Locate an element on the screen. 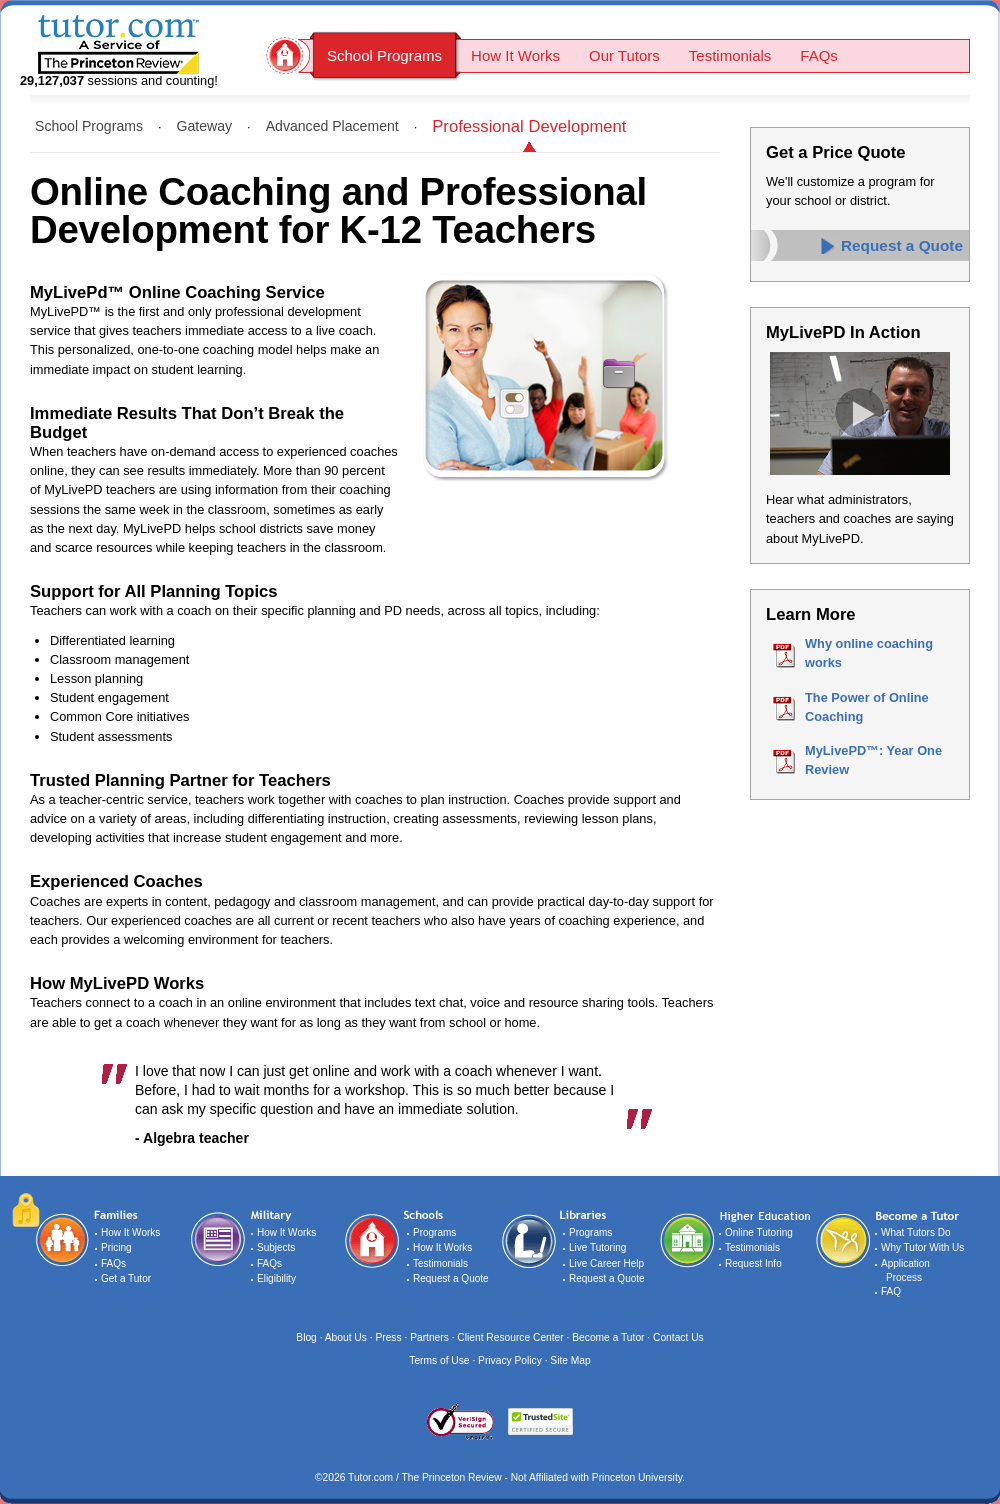 This screenshot has height=1504, width=1000. open the file manager is located at coordinates (619, 373).